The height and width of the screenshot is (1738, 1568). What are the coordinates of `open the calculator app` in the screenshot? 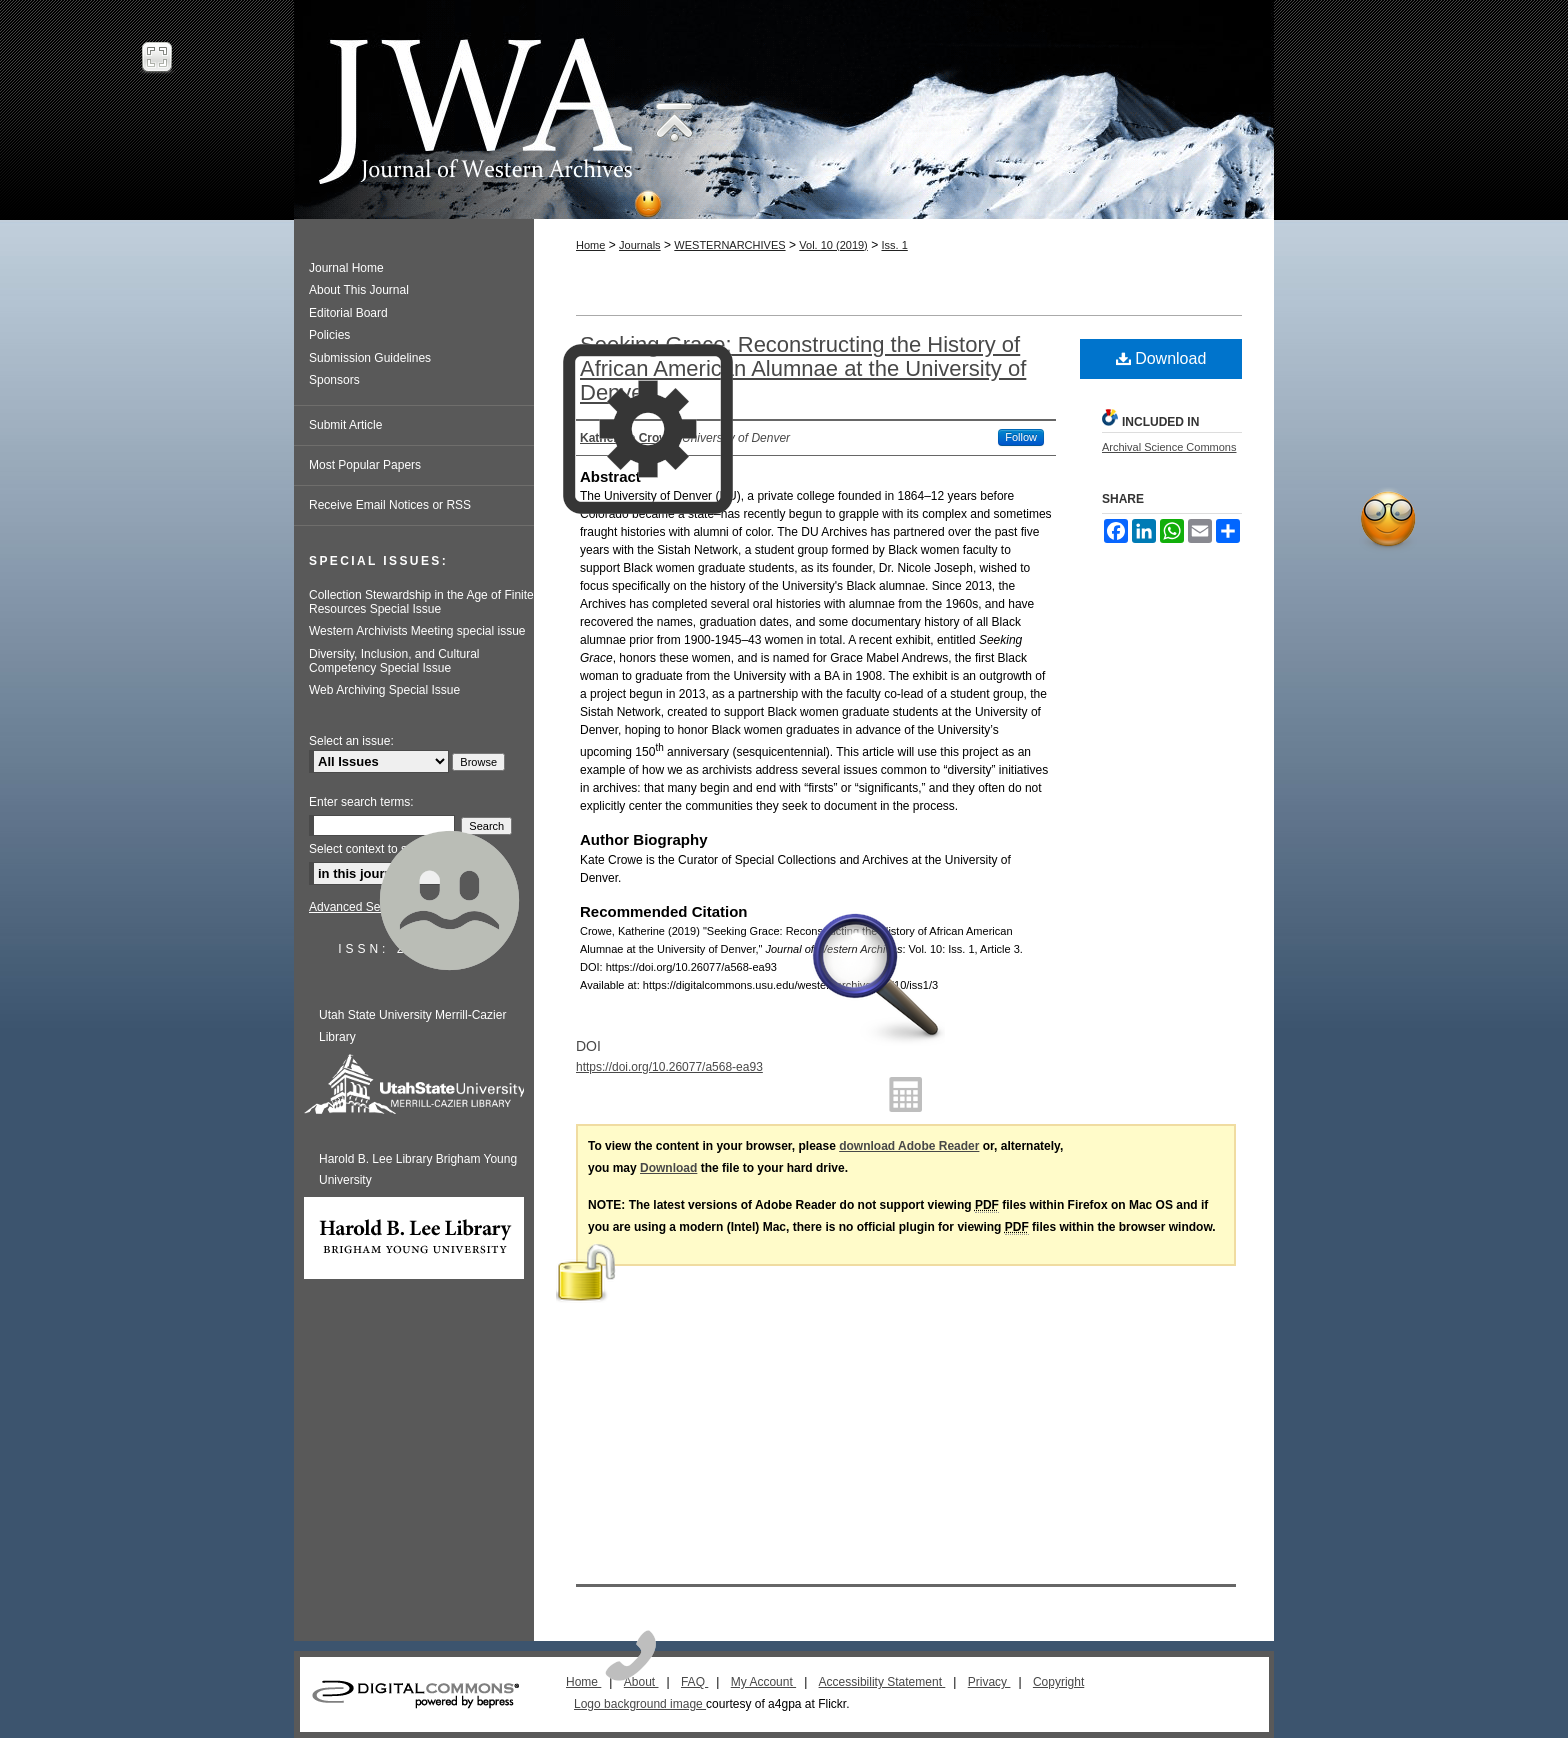 It's located at (904, 1094).